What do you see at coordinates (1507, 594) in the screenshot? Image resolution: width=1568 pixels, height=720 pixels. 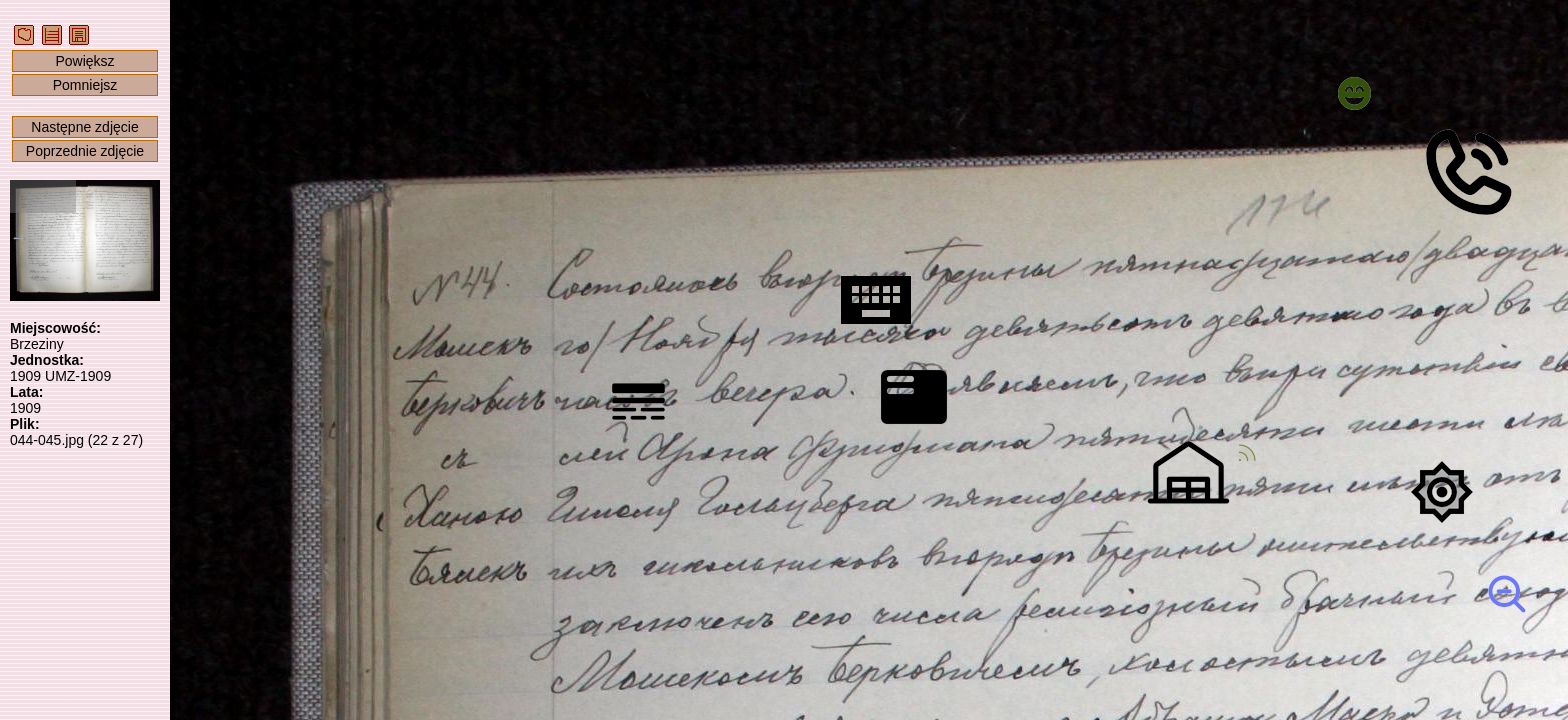 I see `zoom out` at bounding box center [1507, 594].